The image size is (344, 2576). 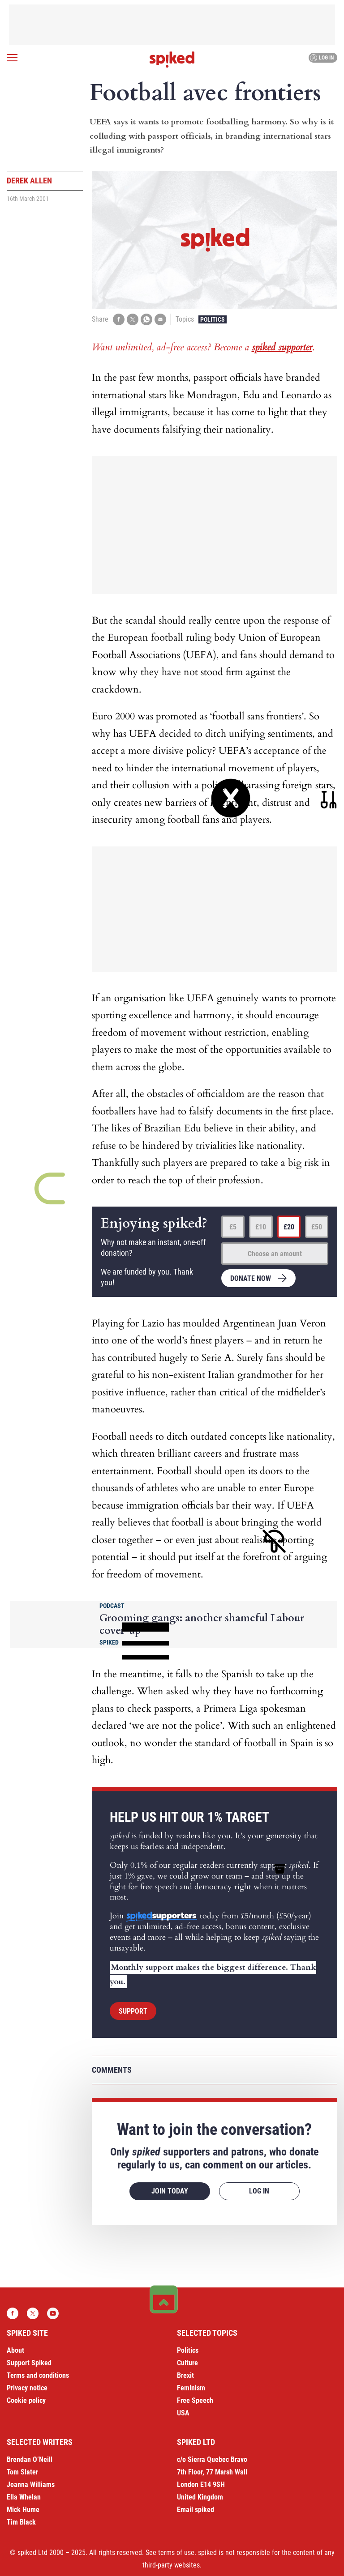 I want to click on view queue or playlist, so click(x=146, y=1641).